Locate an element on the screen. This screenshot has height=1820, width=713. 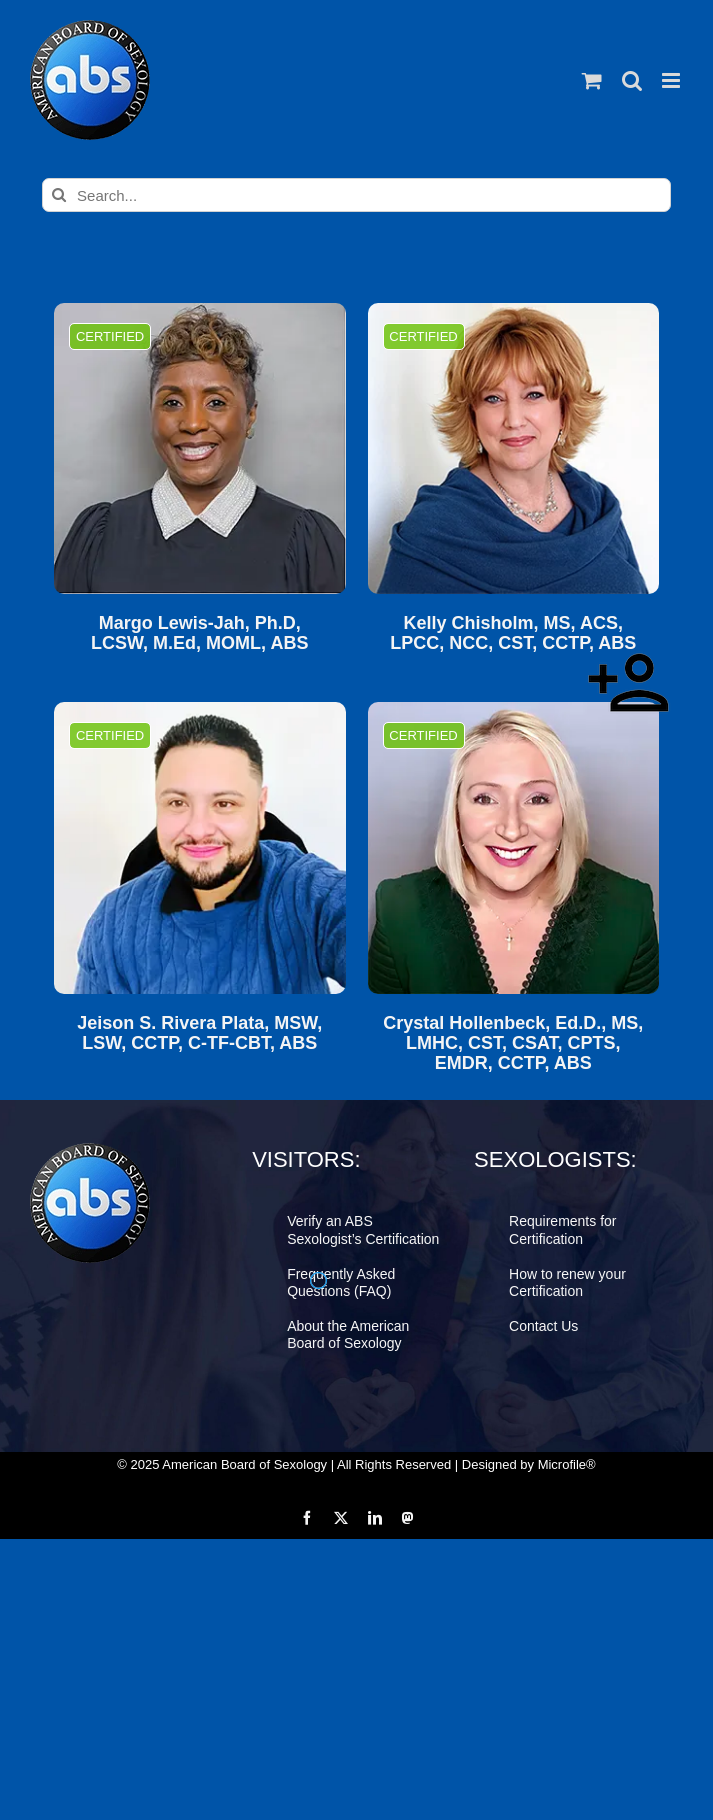
unselected radio button option is located at coordinates (318, 1280).